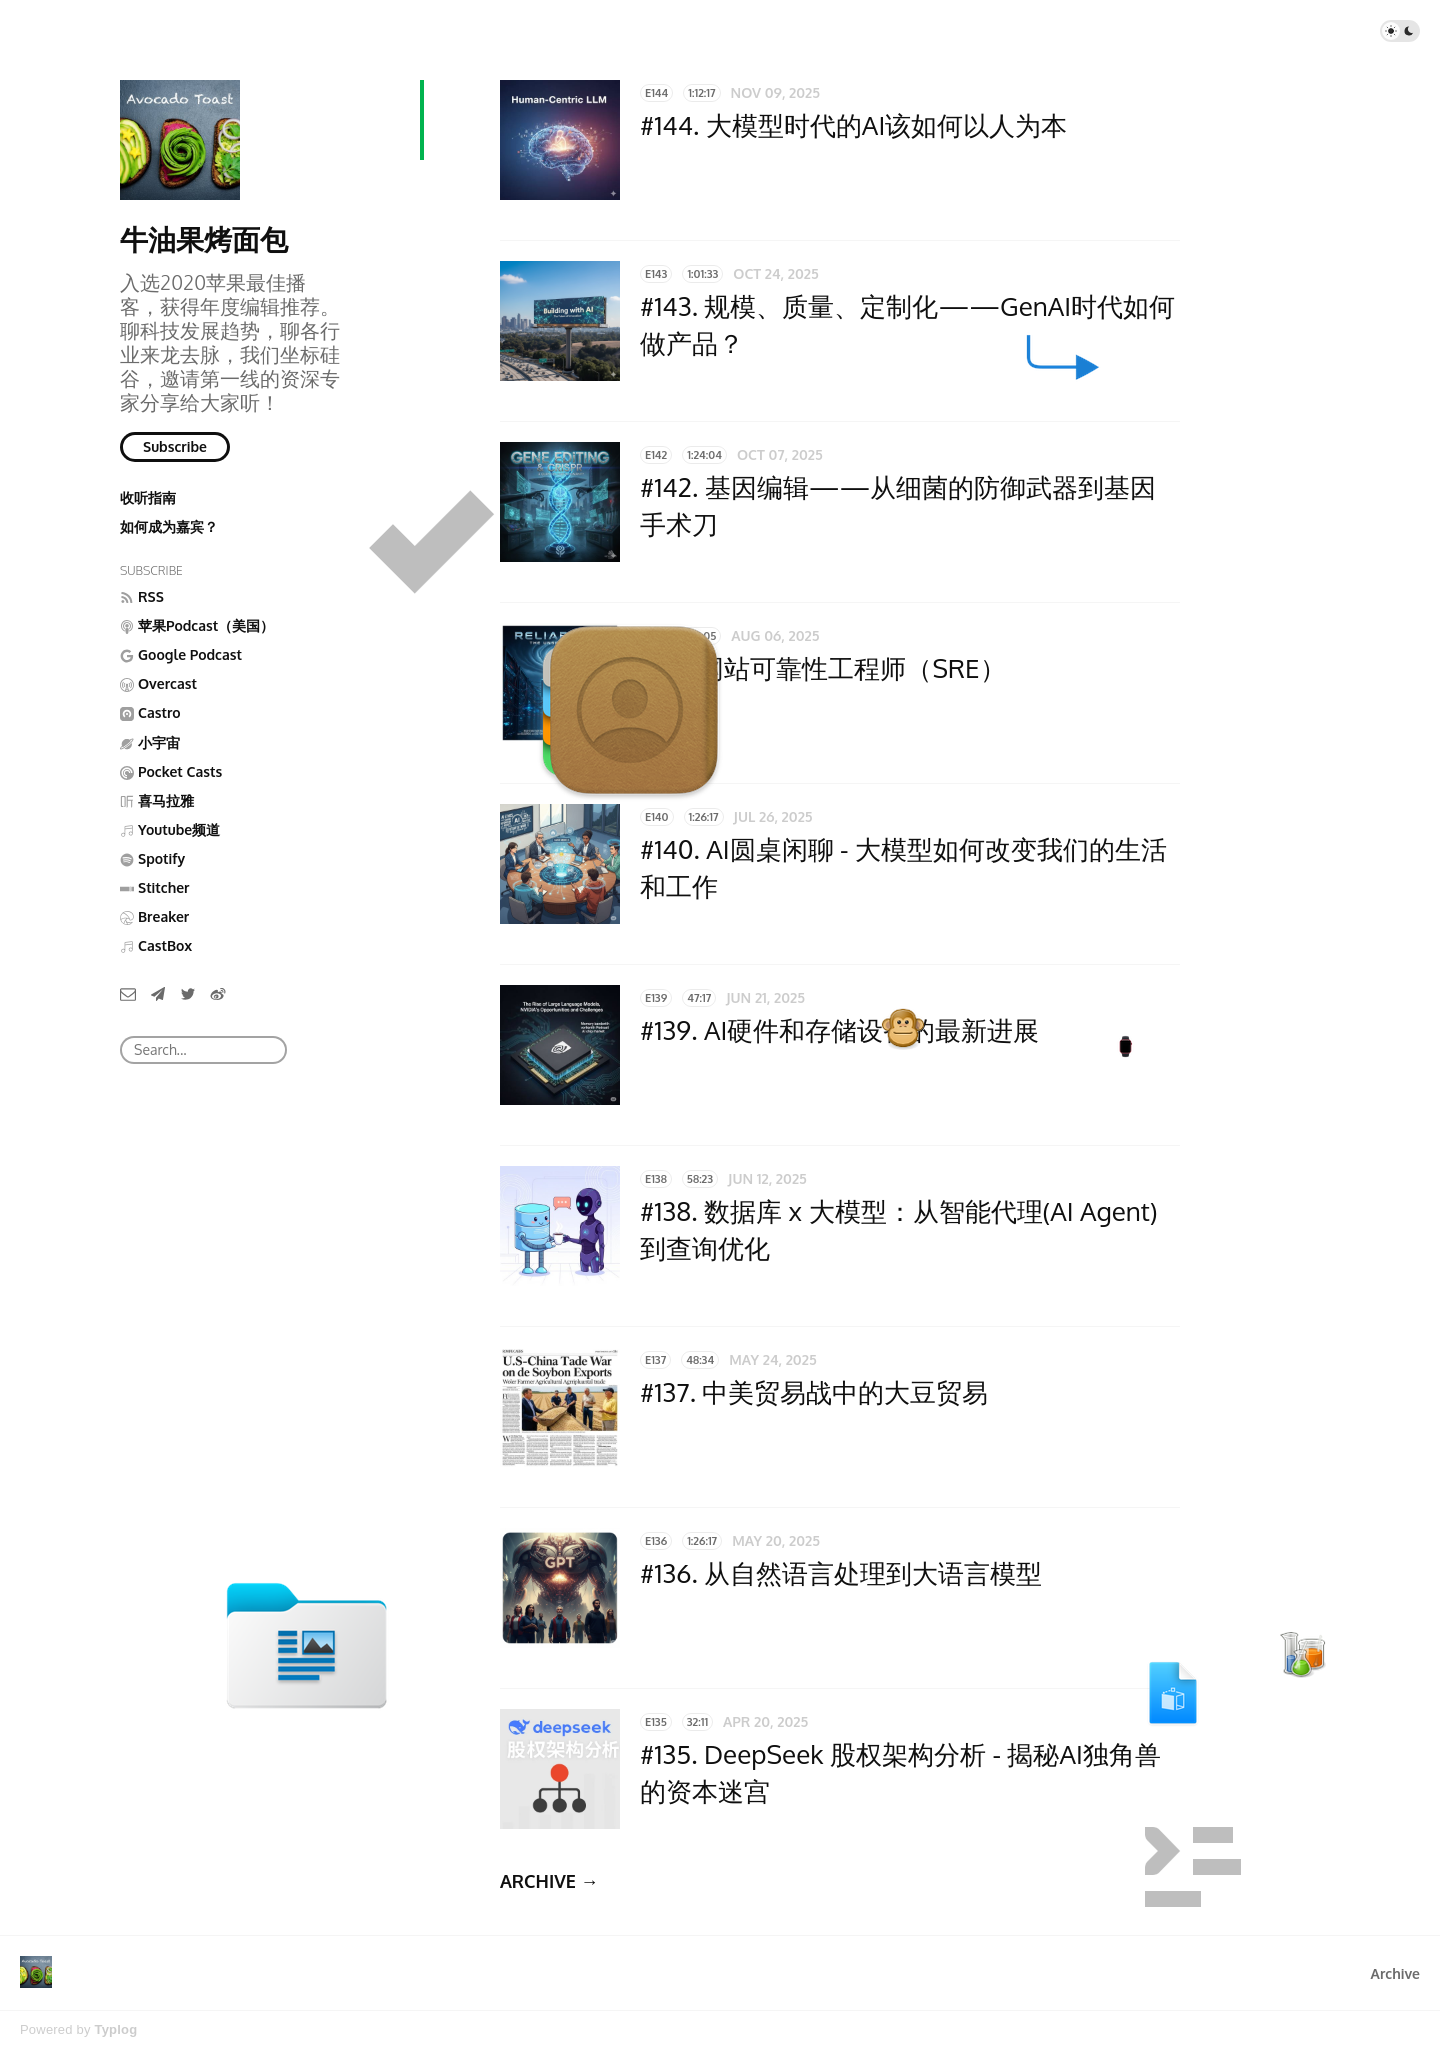  Describe the element at coordinates (1125, 1046) in the screenshot. I see `apple watch series 8 device icon` at that location.